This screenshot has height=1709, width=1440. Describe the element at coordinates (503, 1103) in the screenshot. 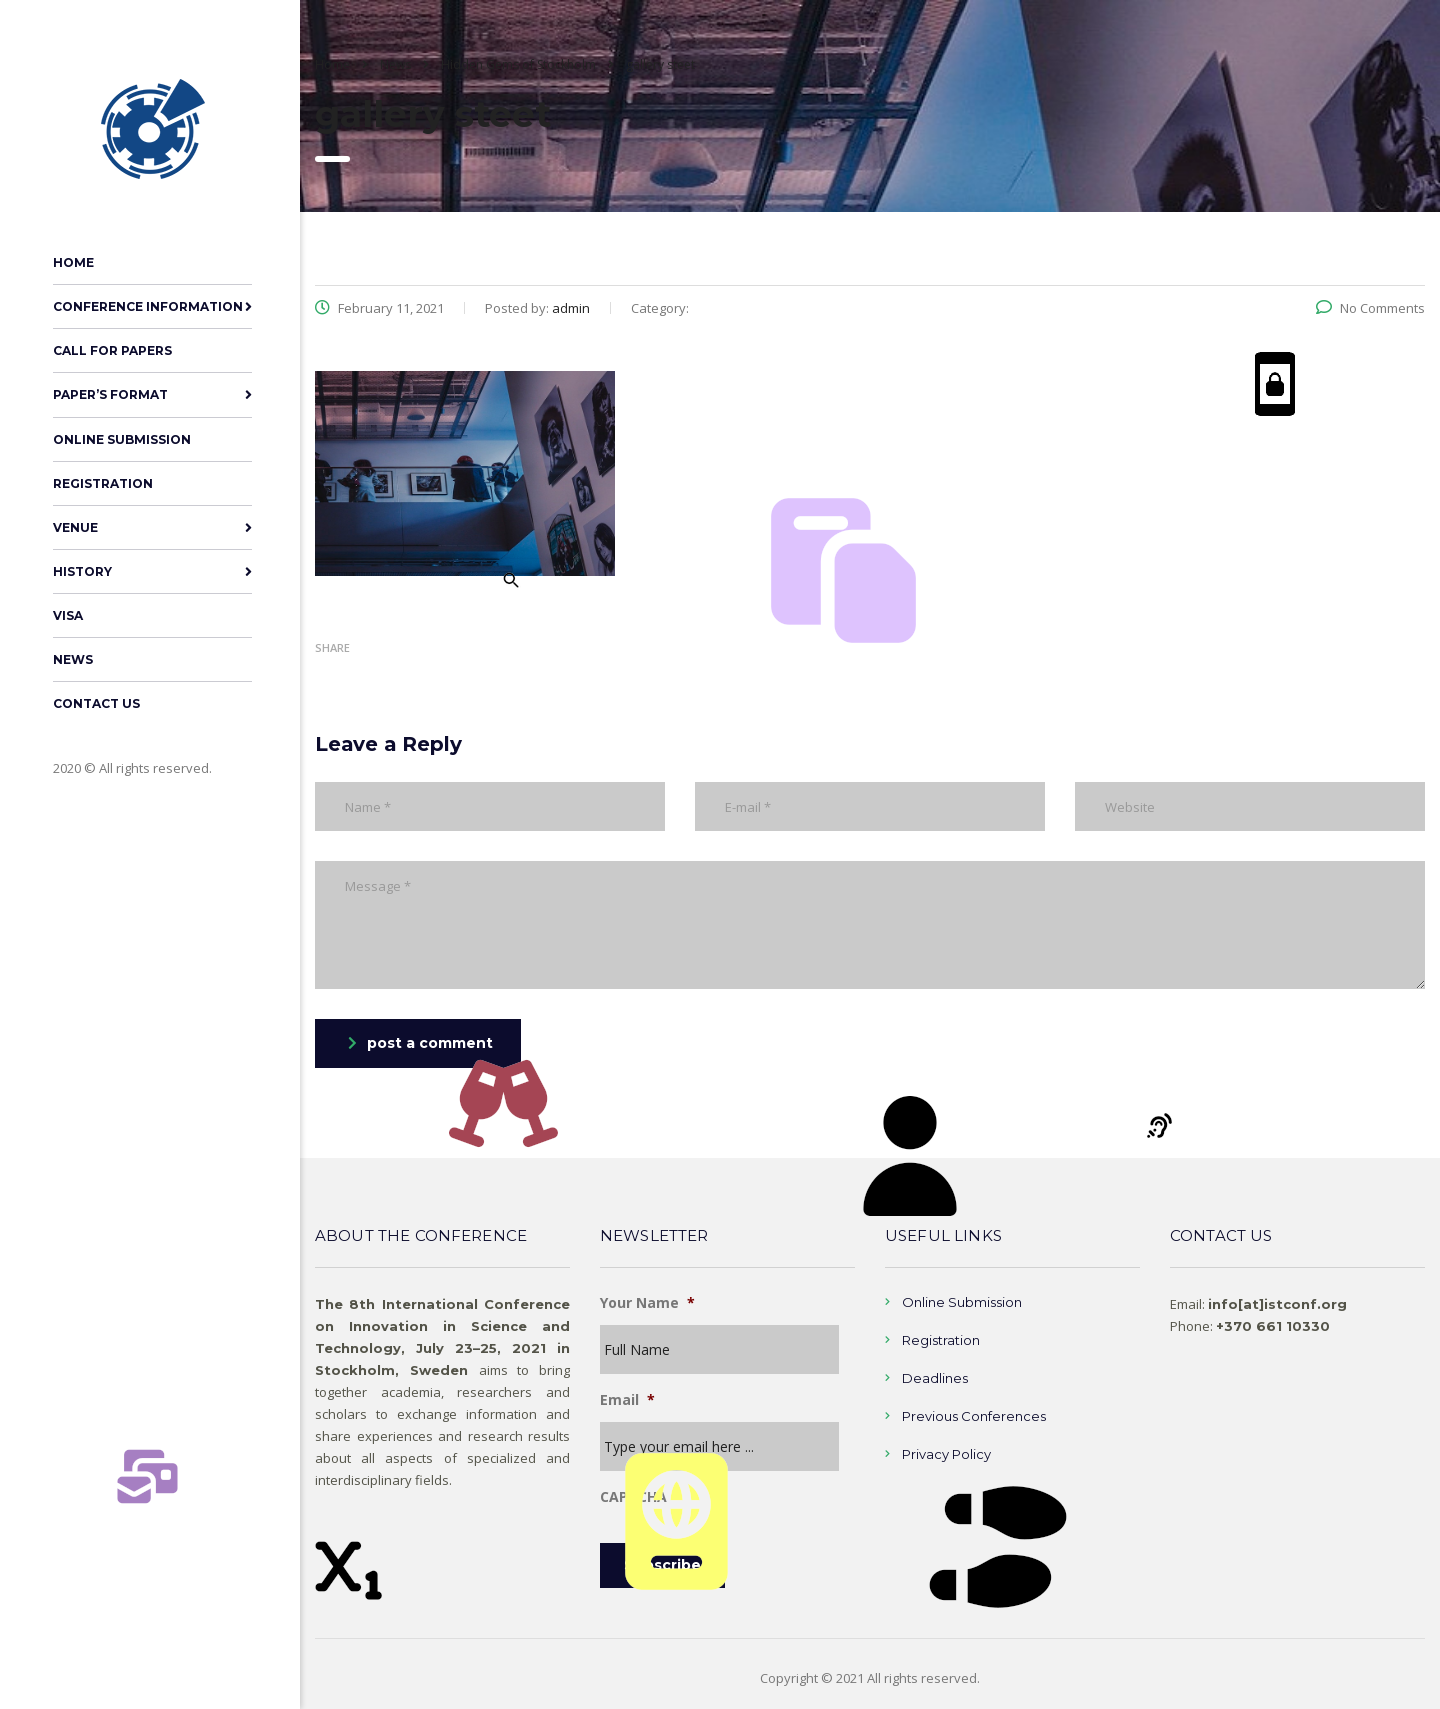

I see `celebrate an achievement or milestone` at that location.